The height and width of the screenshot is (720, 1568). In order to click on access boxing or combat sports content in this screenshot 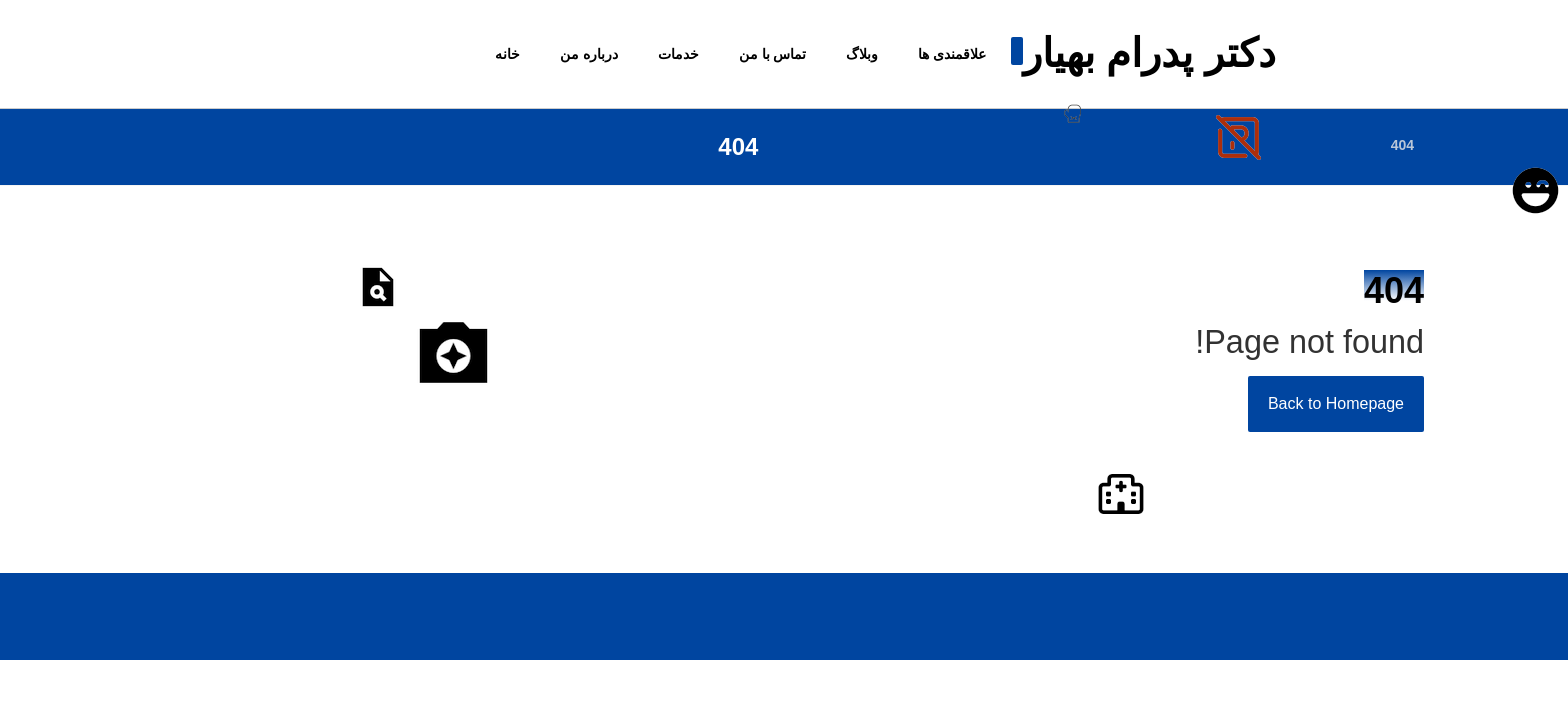, I will do `click(1073, 114)`.